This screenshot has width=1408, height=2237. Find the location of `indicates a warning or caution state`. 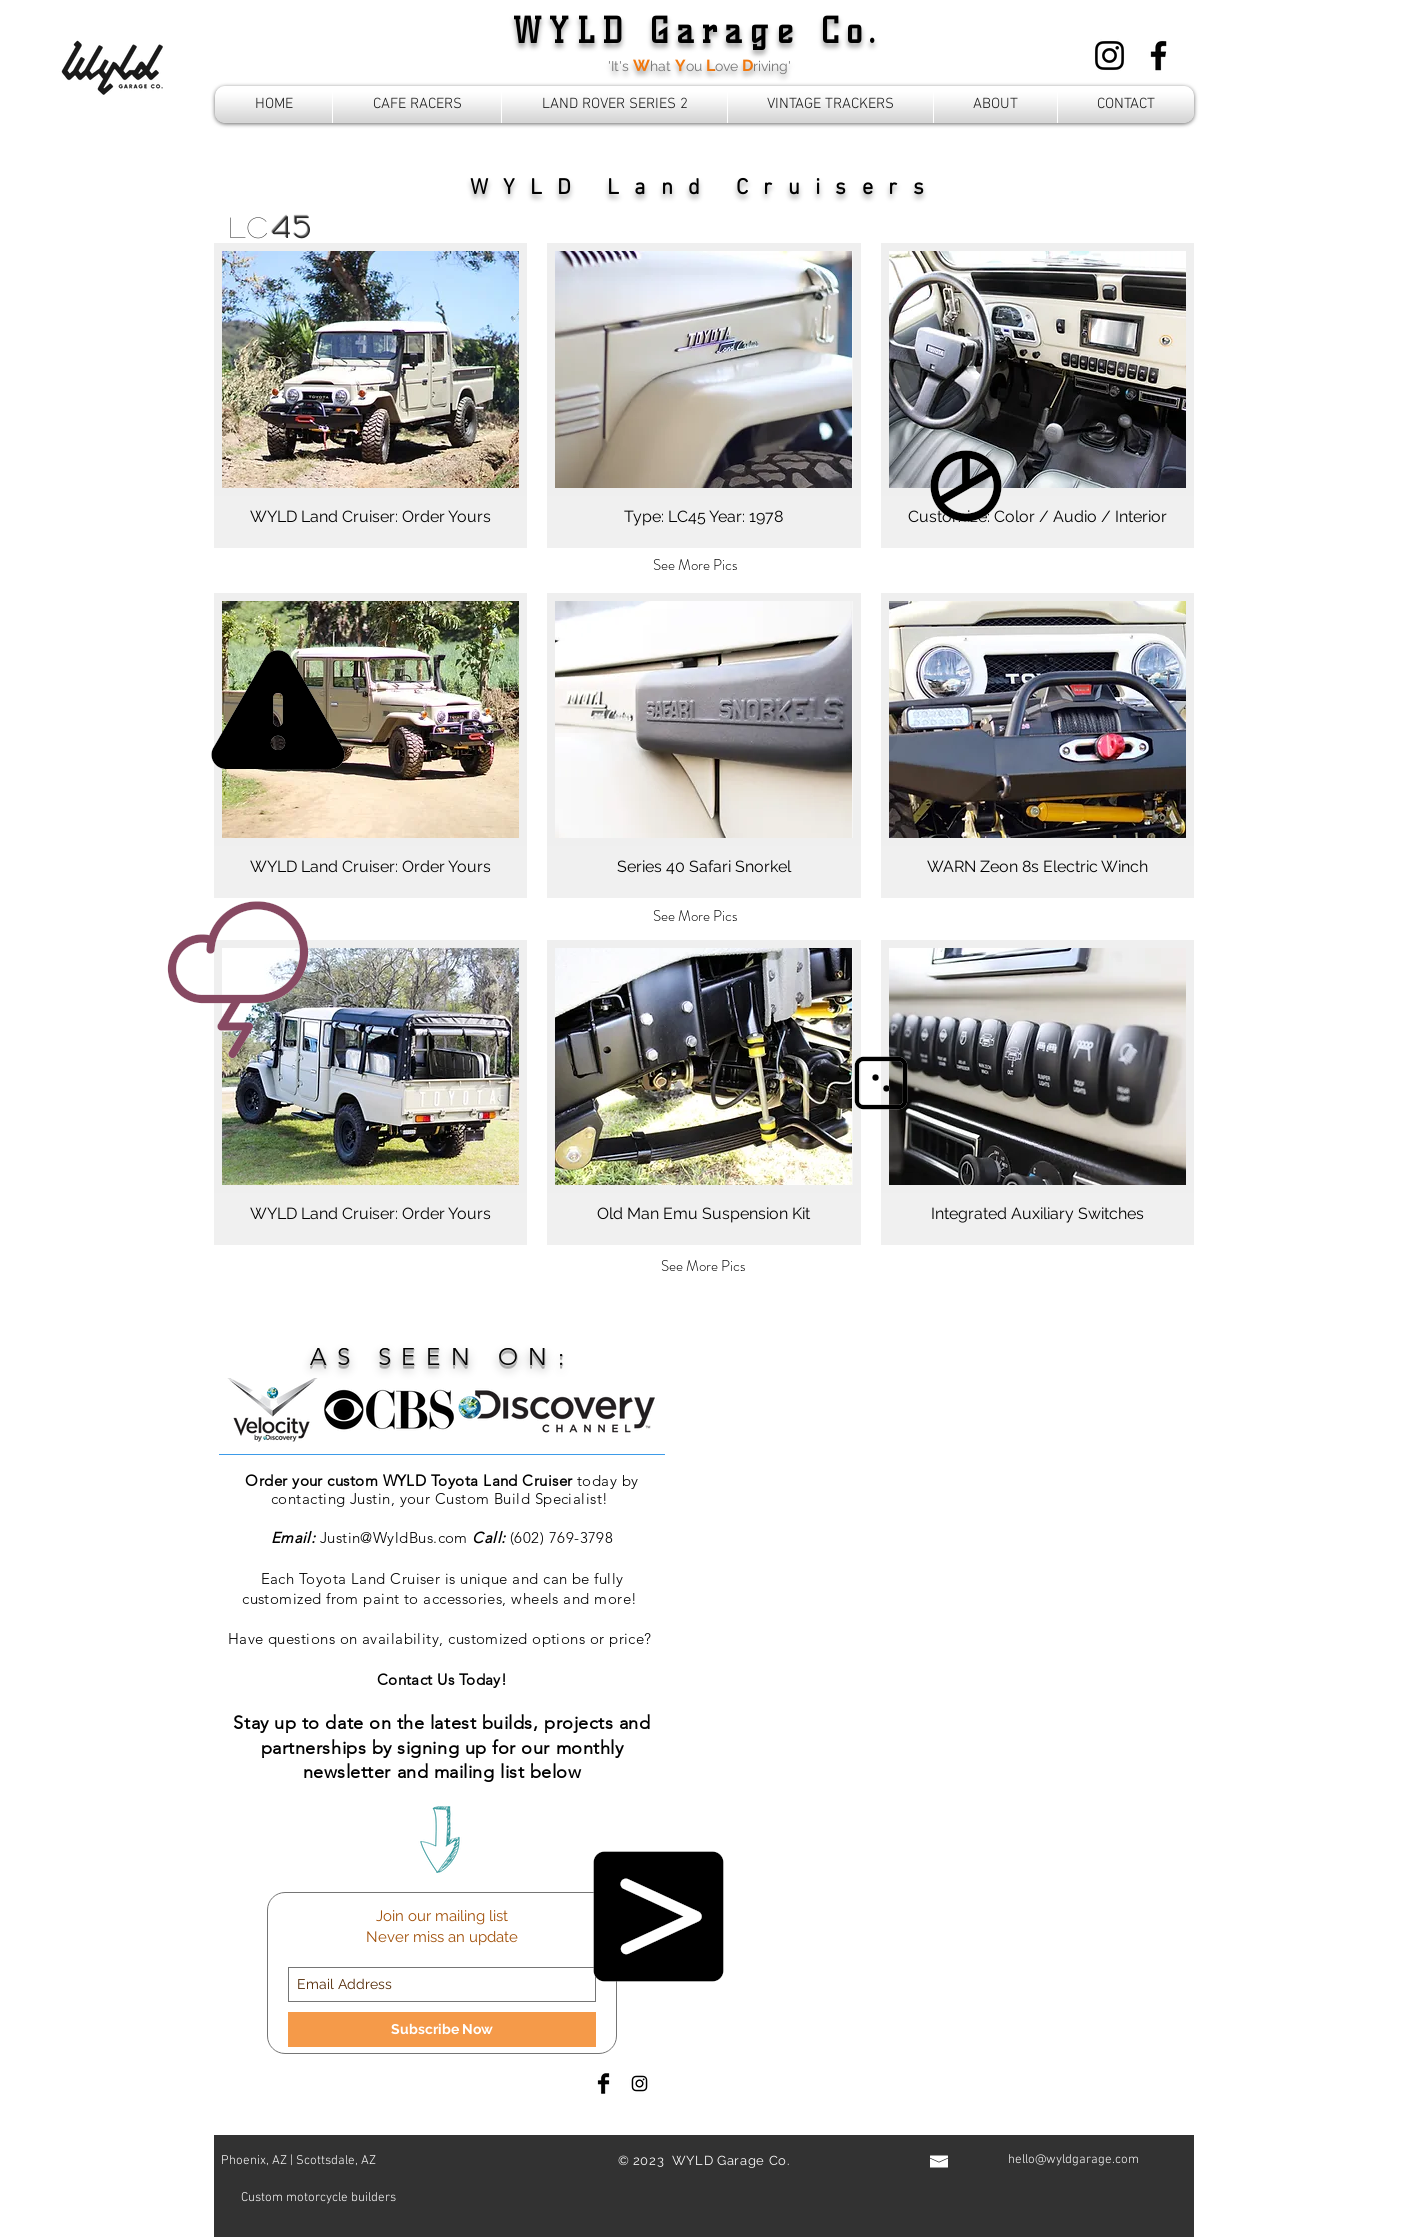

indicates a warning or caution state is located at coordinates (278, 712).